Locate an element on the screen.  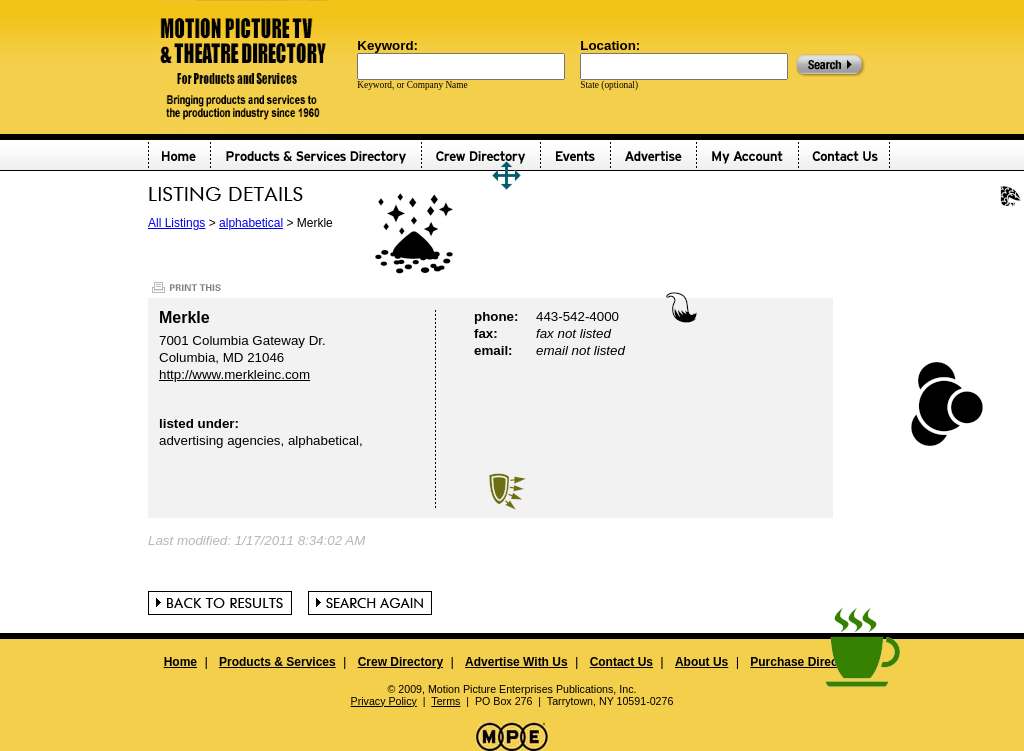
move or reposition an element is located at coordinates (506, 175).